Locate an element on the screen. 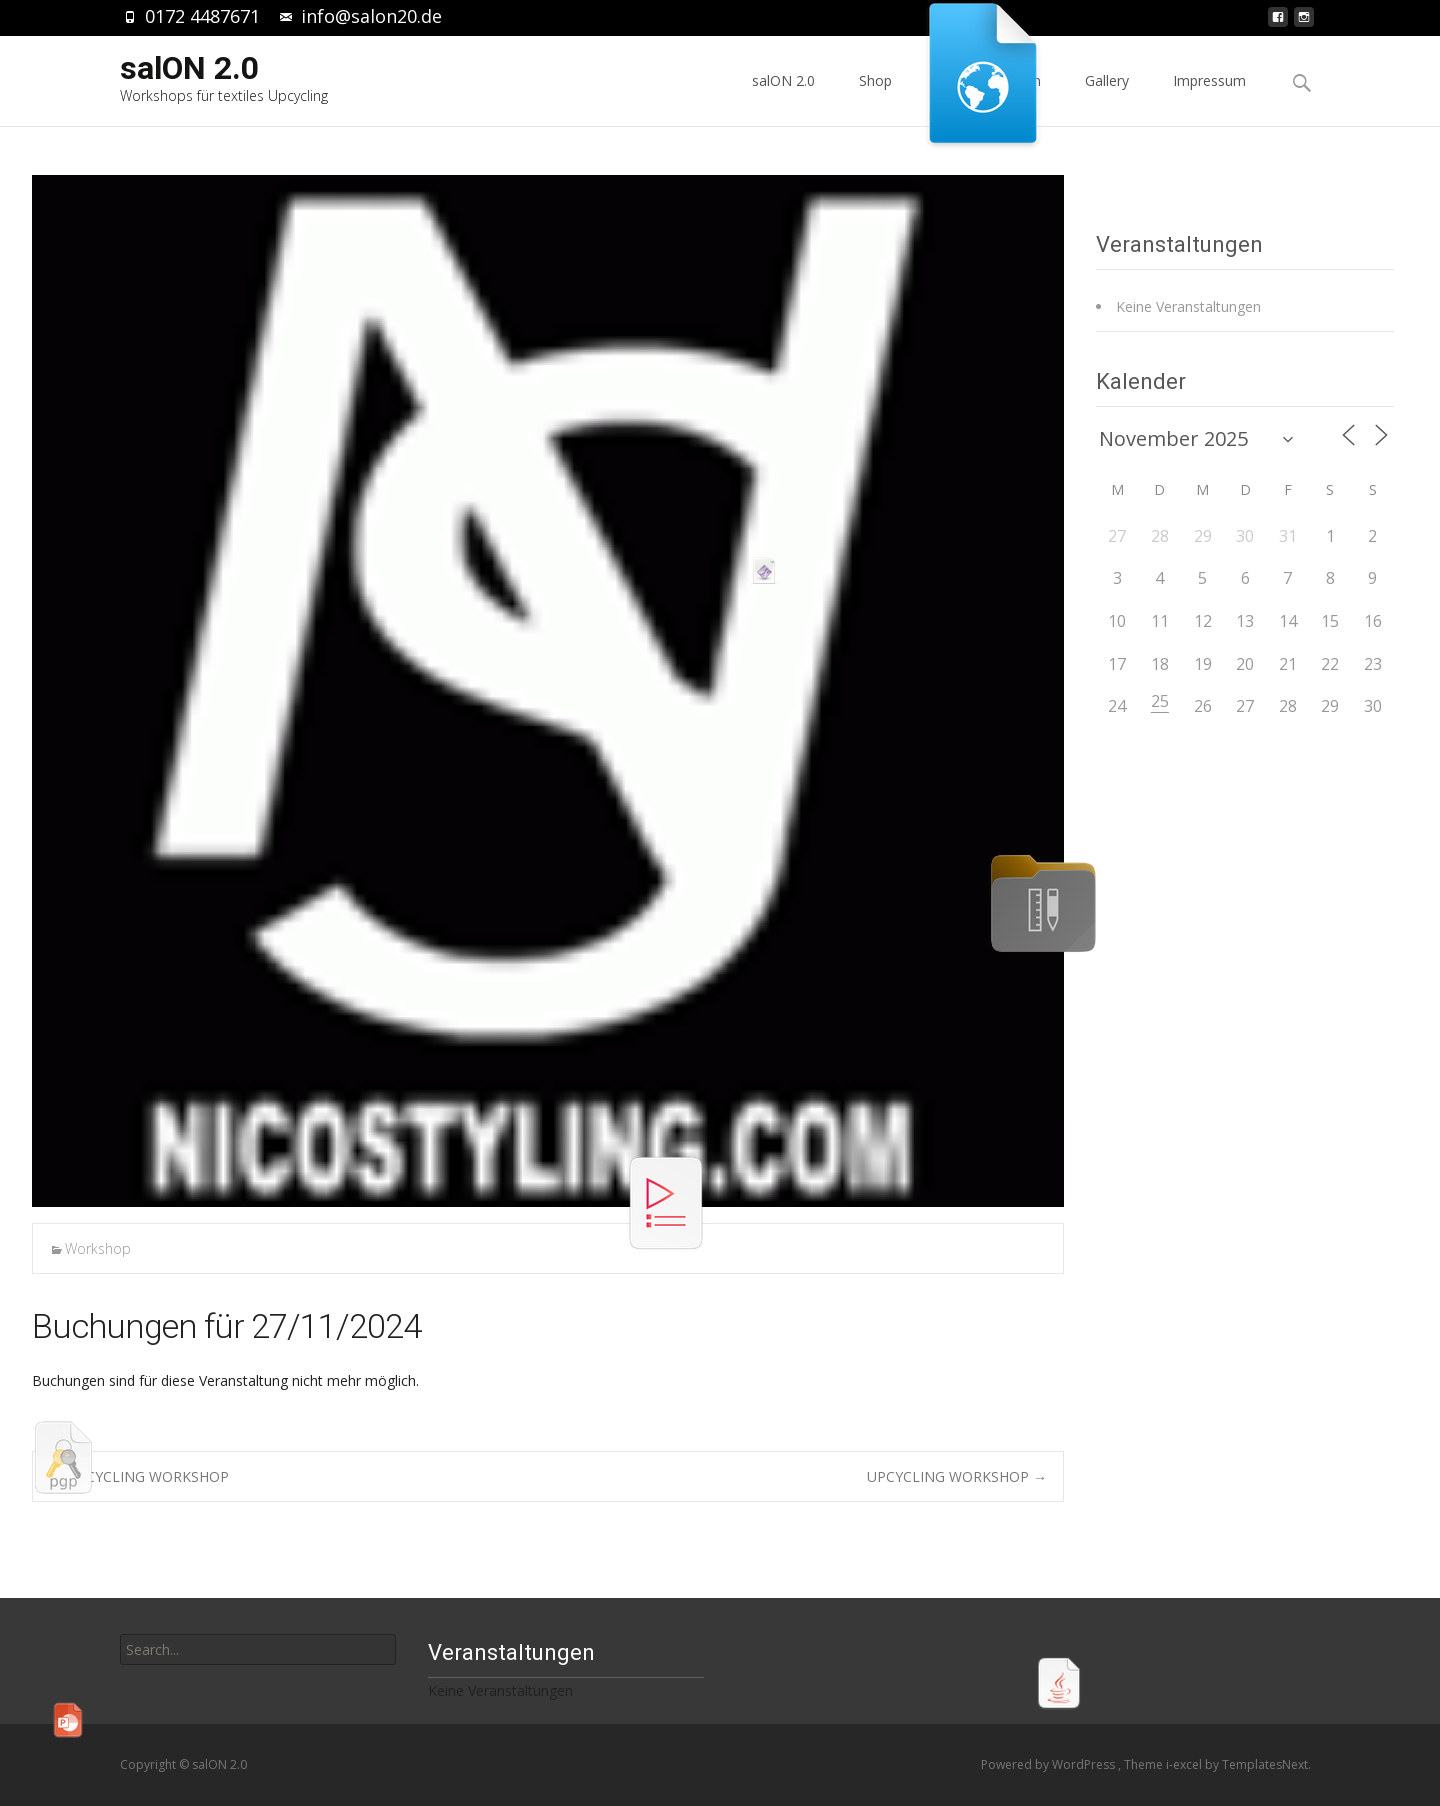  a PGP encryption key file is located at coordinates (63, 1457).